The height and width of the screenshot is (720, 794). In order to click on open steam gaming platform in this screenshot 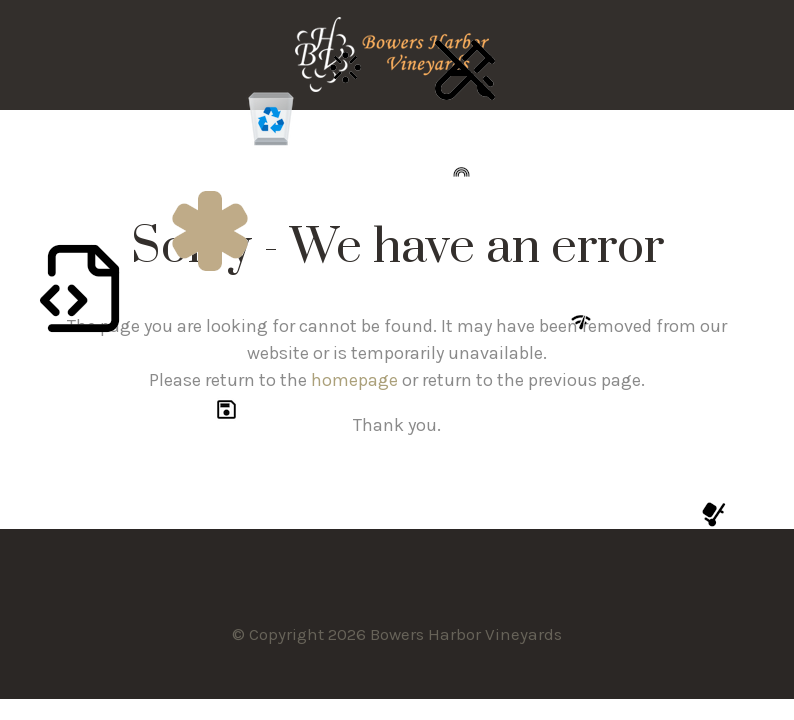, I will do `click(345, 67)`.